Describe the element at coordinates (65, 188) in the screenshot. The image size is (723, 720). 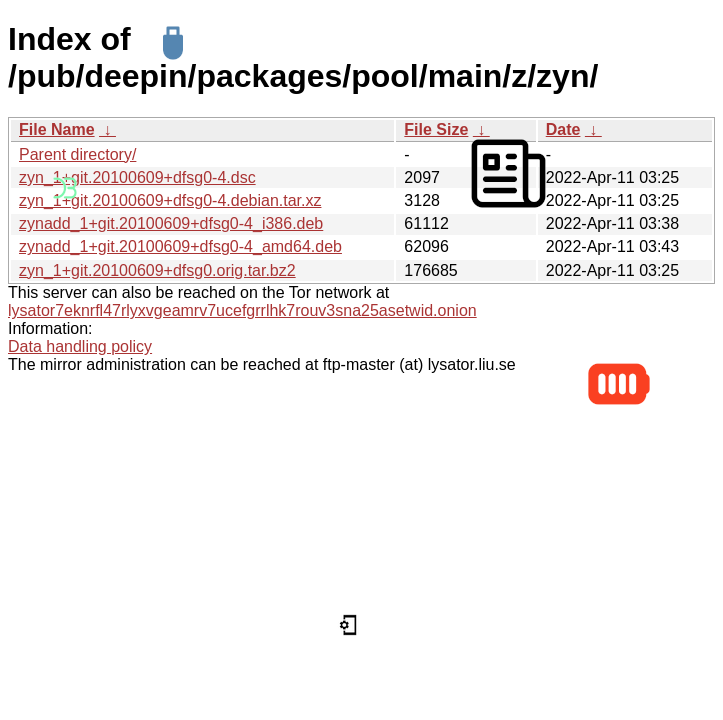
I see `D3.js data visualization library logo` at that location.